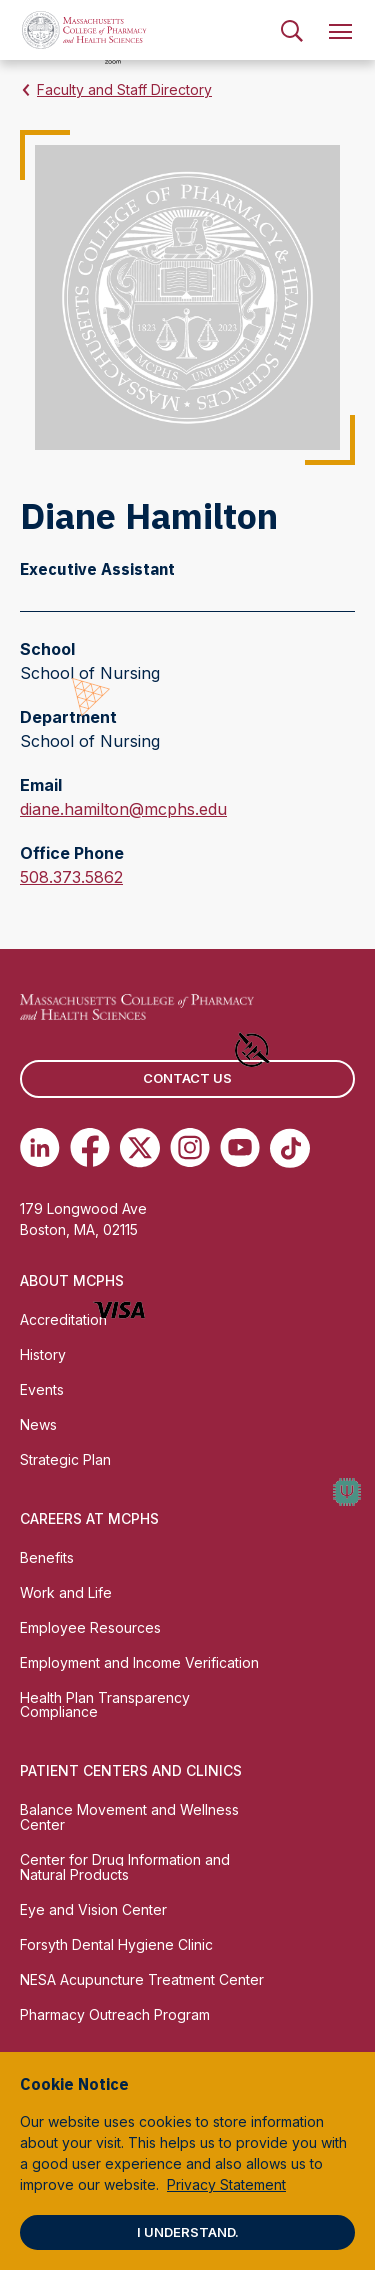 The width and height of the screenshot is (375, 2270). Describe the element at coordinates (113, 62) in the screenshot. I see `open Zoom video conferencing app` at that location.